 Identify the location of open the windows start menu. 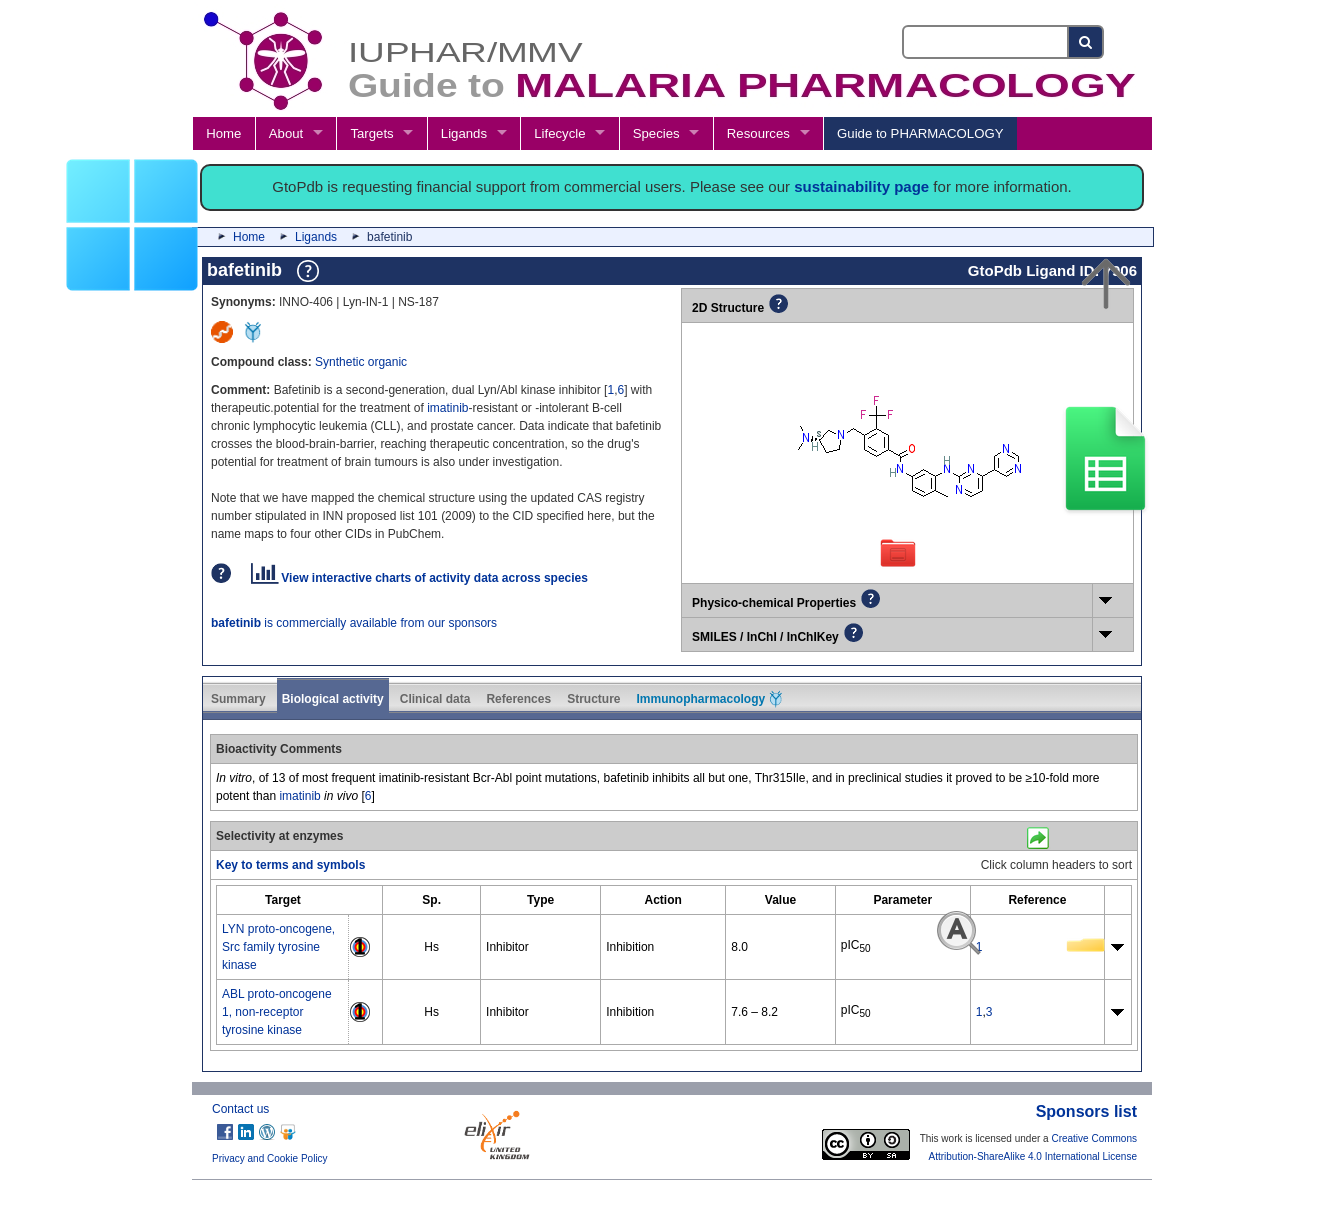
(132, 225).